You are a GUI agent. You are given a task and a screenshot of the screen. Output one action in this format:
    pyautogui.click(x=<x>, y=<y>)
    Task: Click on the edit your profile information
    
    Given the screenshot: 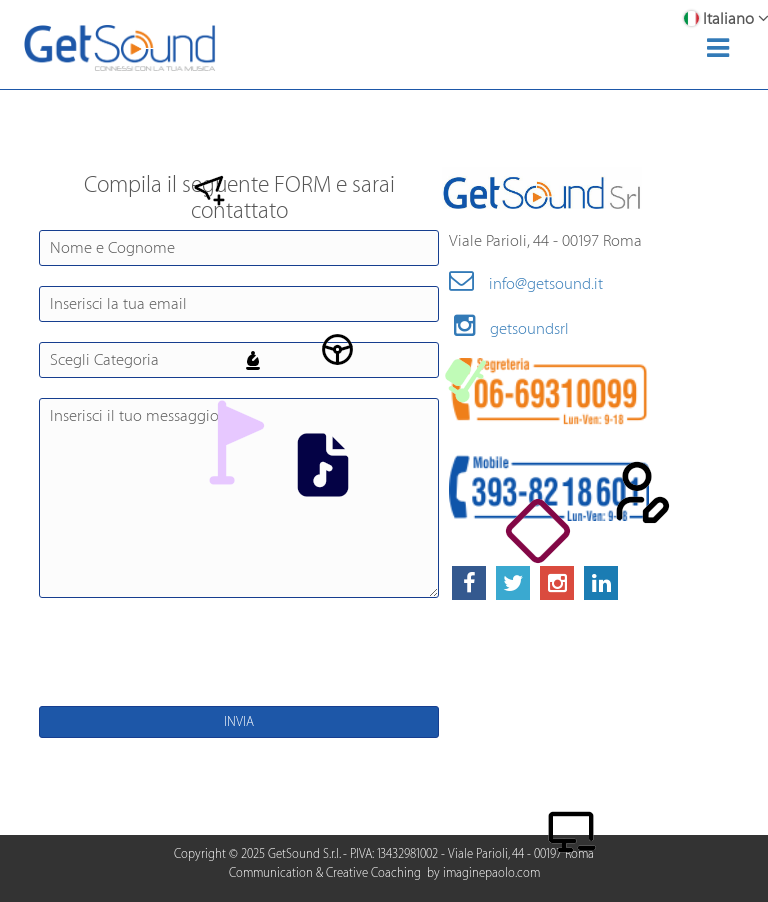 What is the action you would take?
    pyautogui.click(x=637, y=491)
    